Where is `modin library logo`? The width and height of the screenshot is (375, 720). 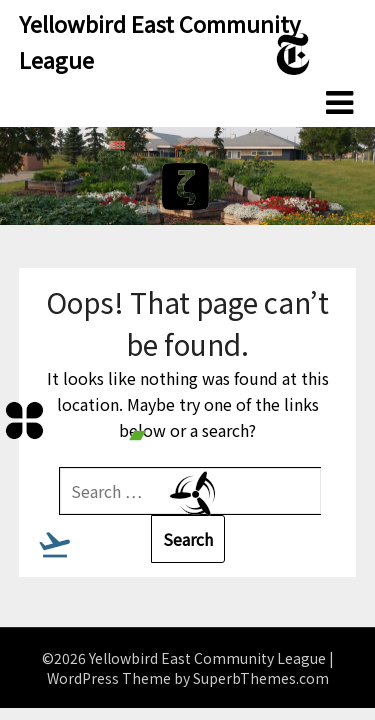
modin library logo is located at coordinates (117, 145).